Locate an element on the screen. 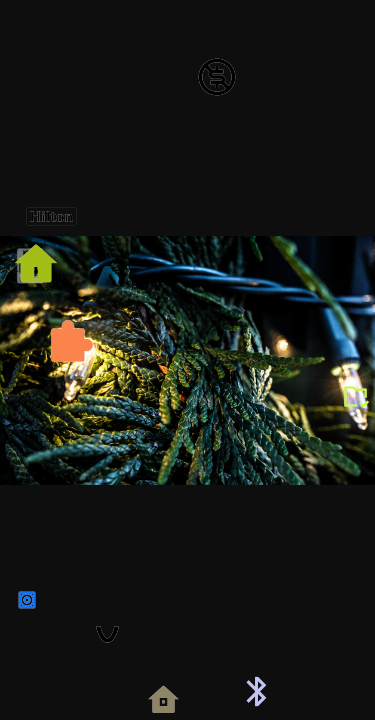 The height and width of the screenshot is (720, 375). navigate to home screen is located at coordinates (163, 700).